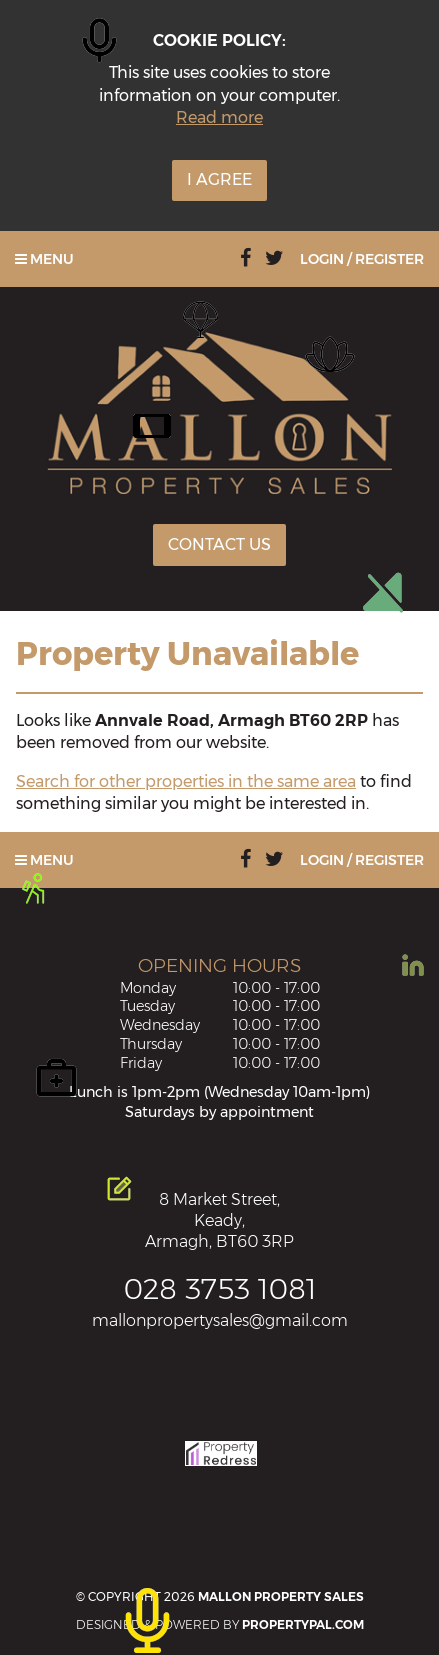 This screenshot has width=439, height=1655. I want to click on switch device to landscape mode, so click(152, 426).